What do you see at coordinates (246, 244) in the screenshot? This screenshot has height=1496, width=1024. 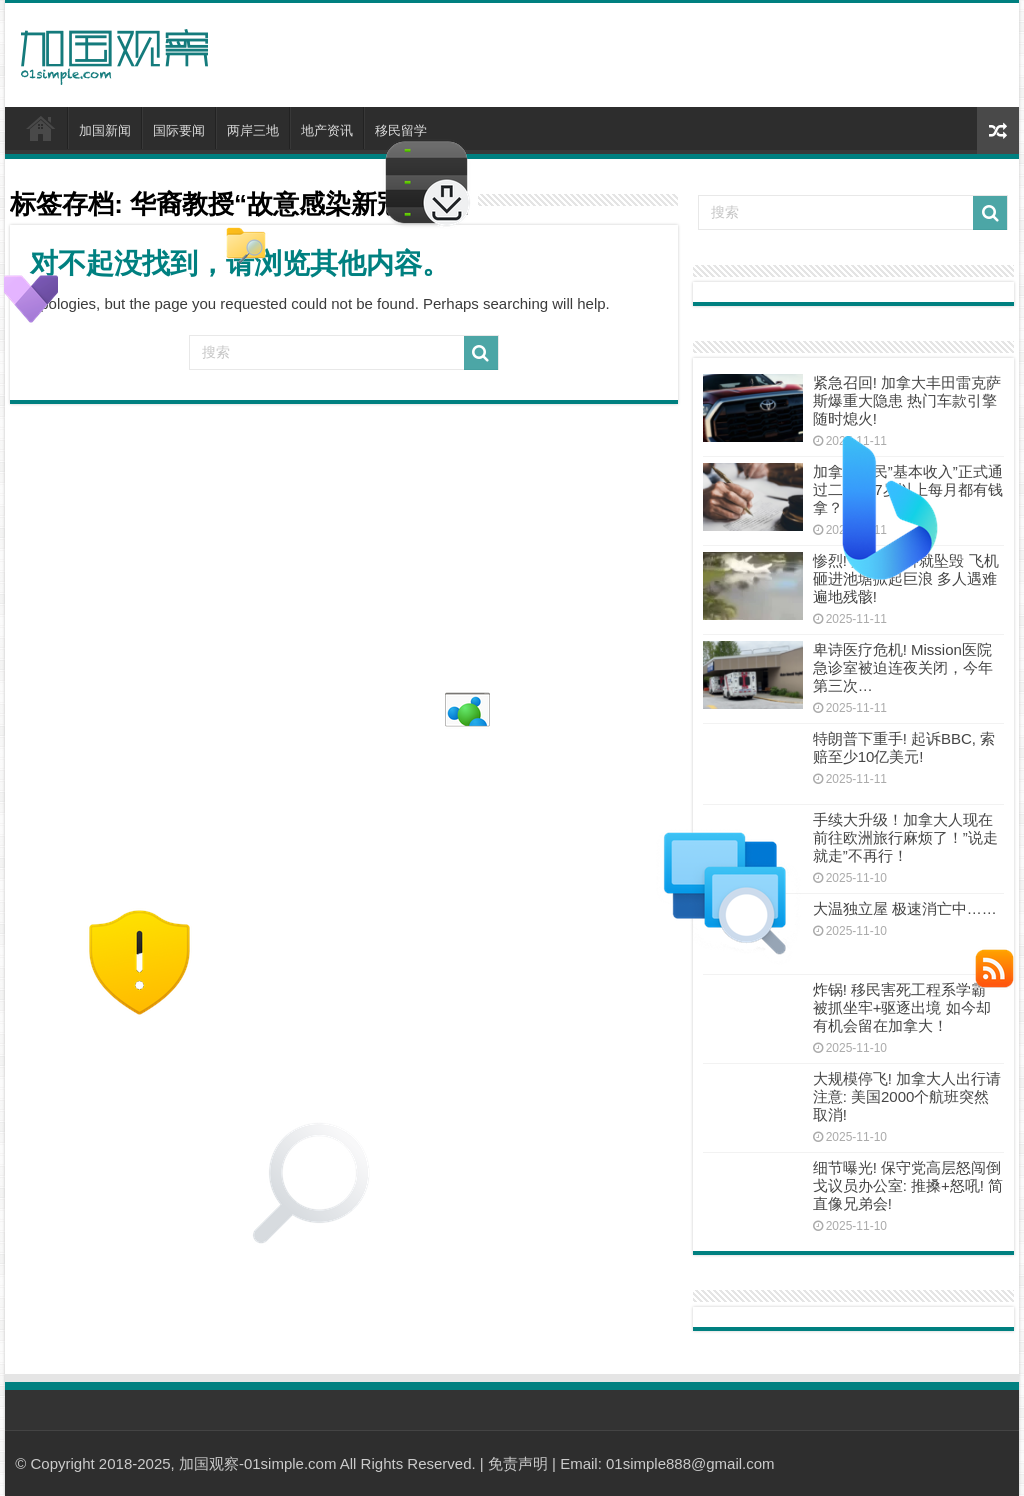 I see `search within folder contents` at bounding box center [246, 244].